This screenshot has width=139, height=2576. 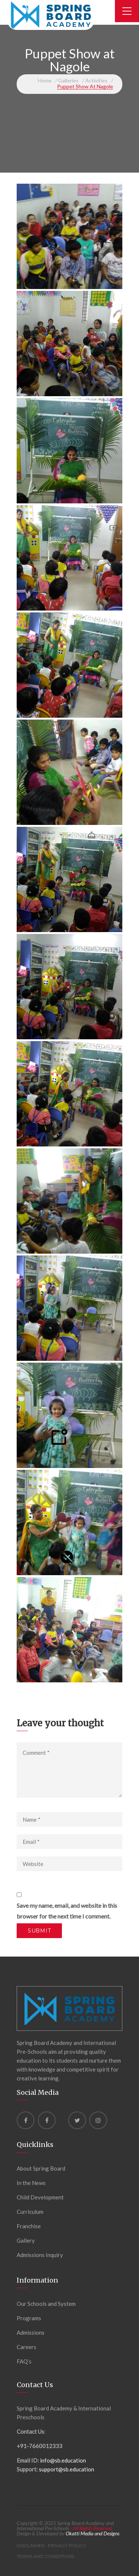 I want to click on view notifications, so click(x=59, y=1437).